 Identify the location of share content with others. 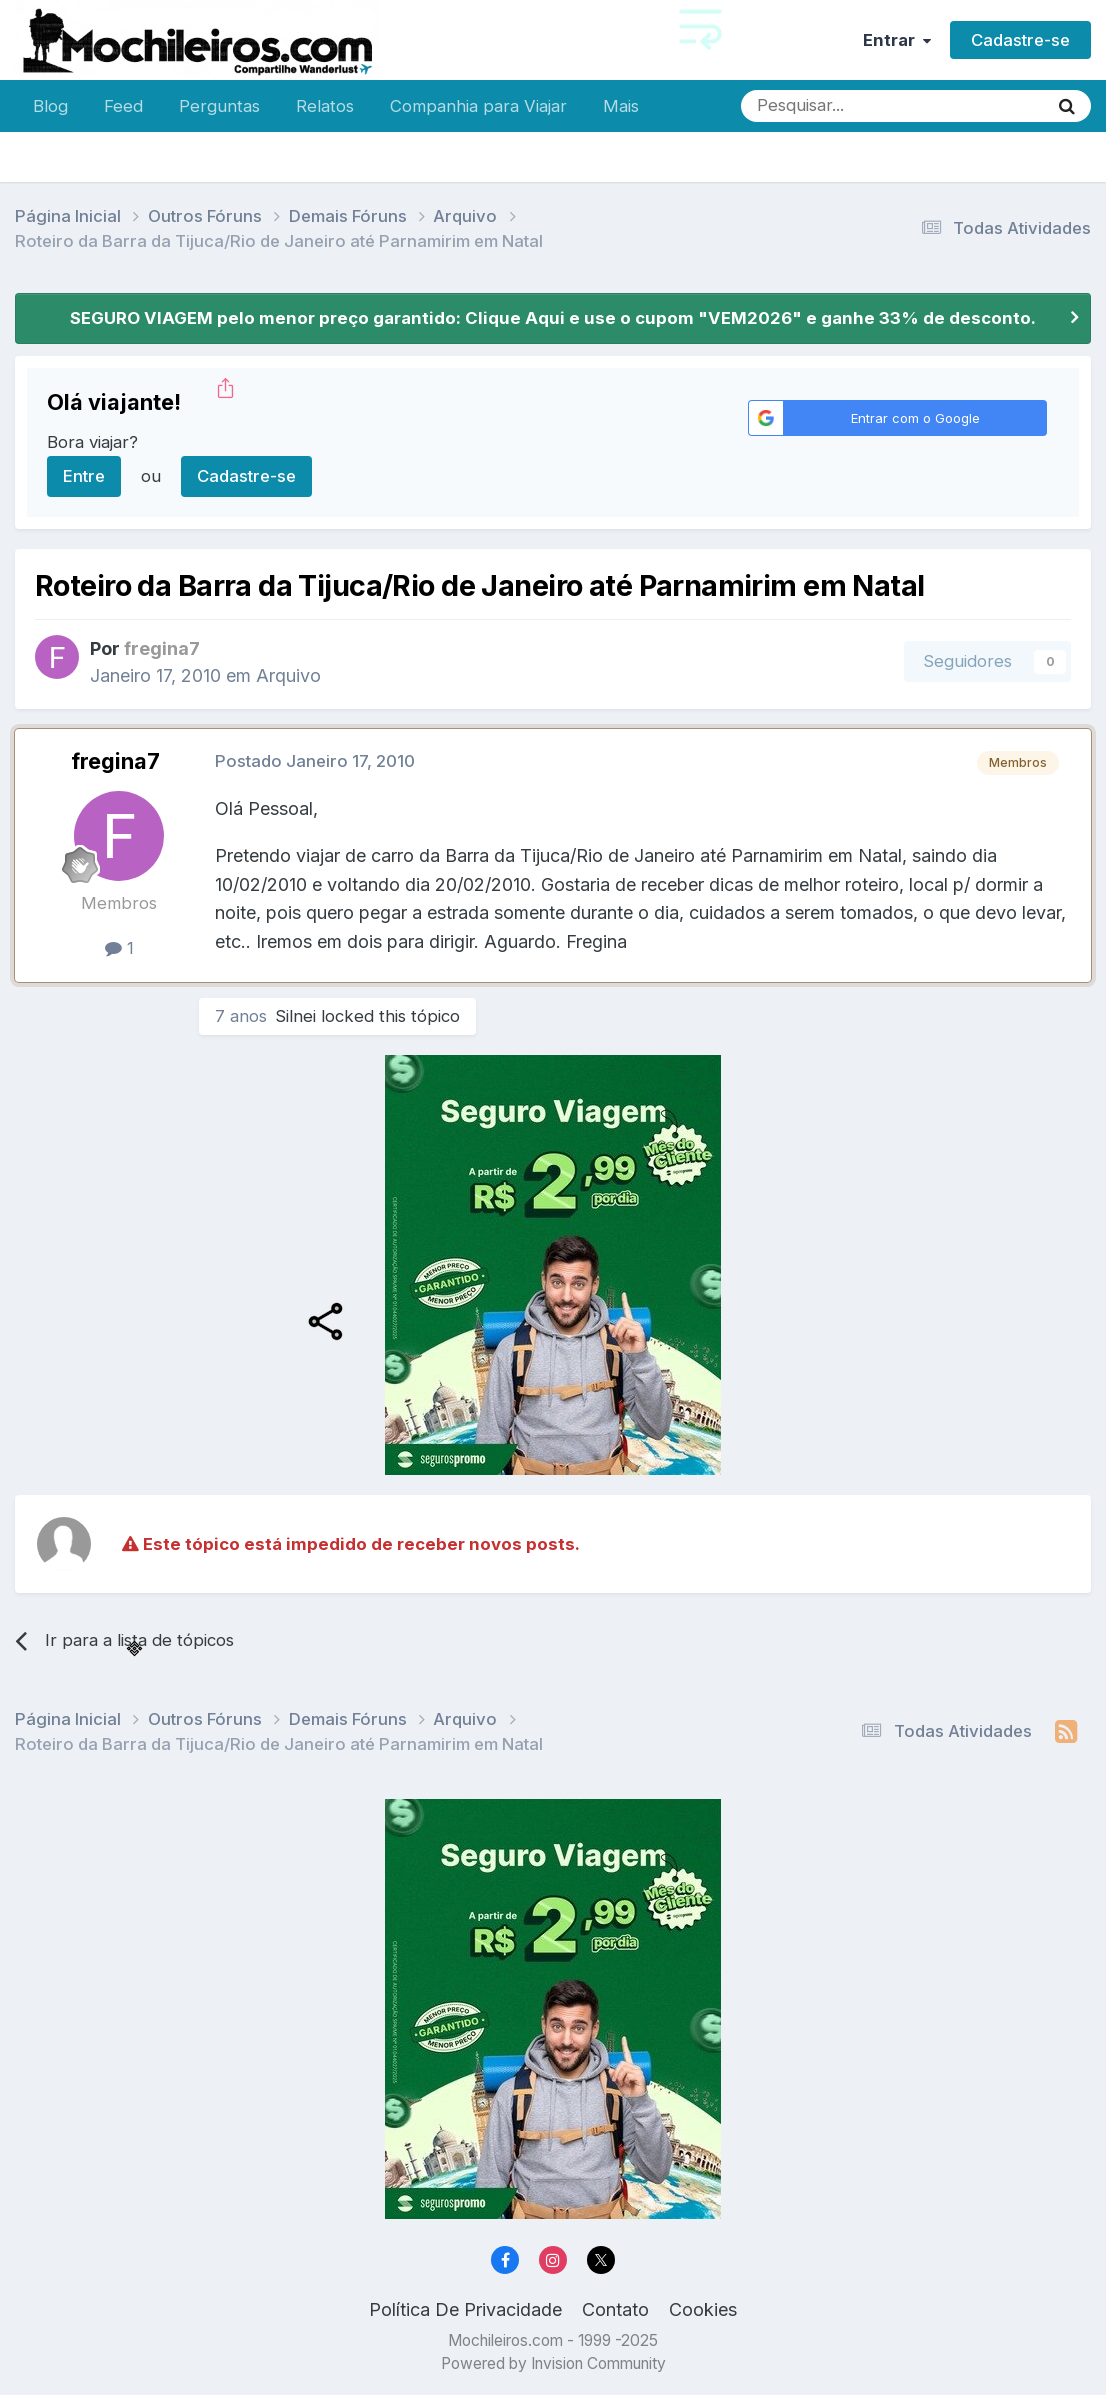
(325, 1321).